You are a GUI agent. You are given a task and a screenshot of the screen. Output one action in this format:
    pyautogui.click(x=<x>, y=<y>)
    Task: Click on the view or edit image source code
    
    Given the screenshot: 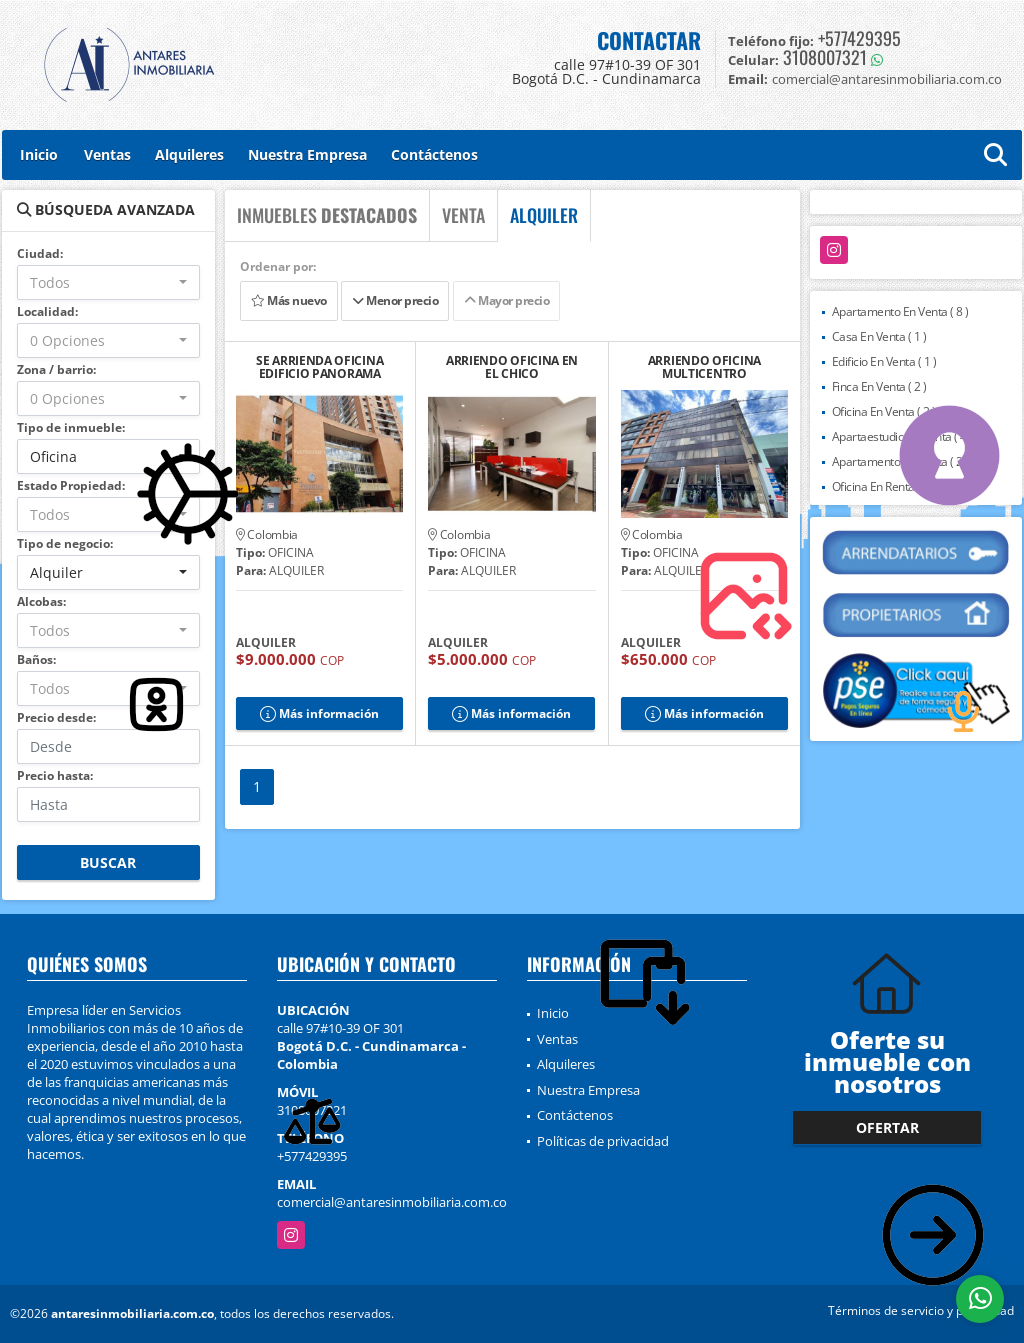 What is the action you would take?
    pyautogui.click(x=744, y=596)
    